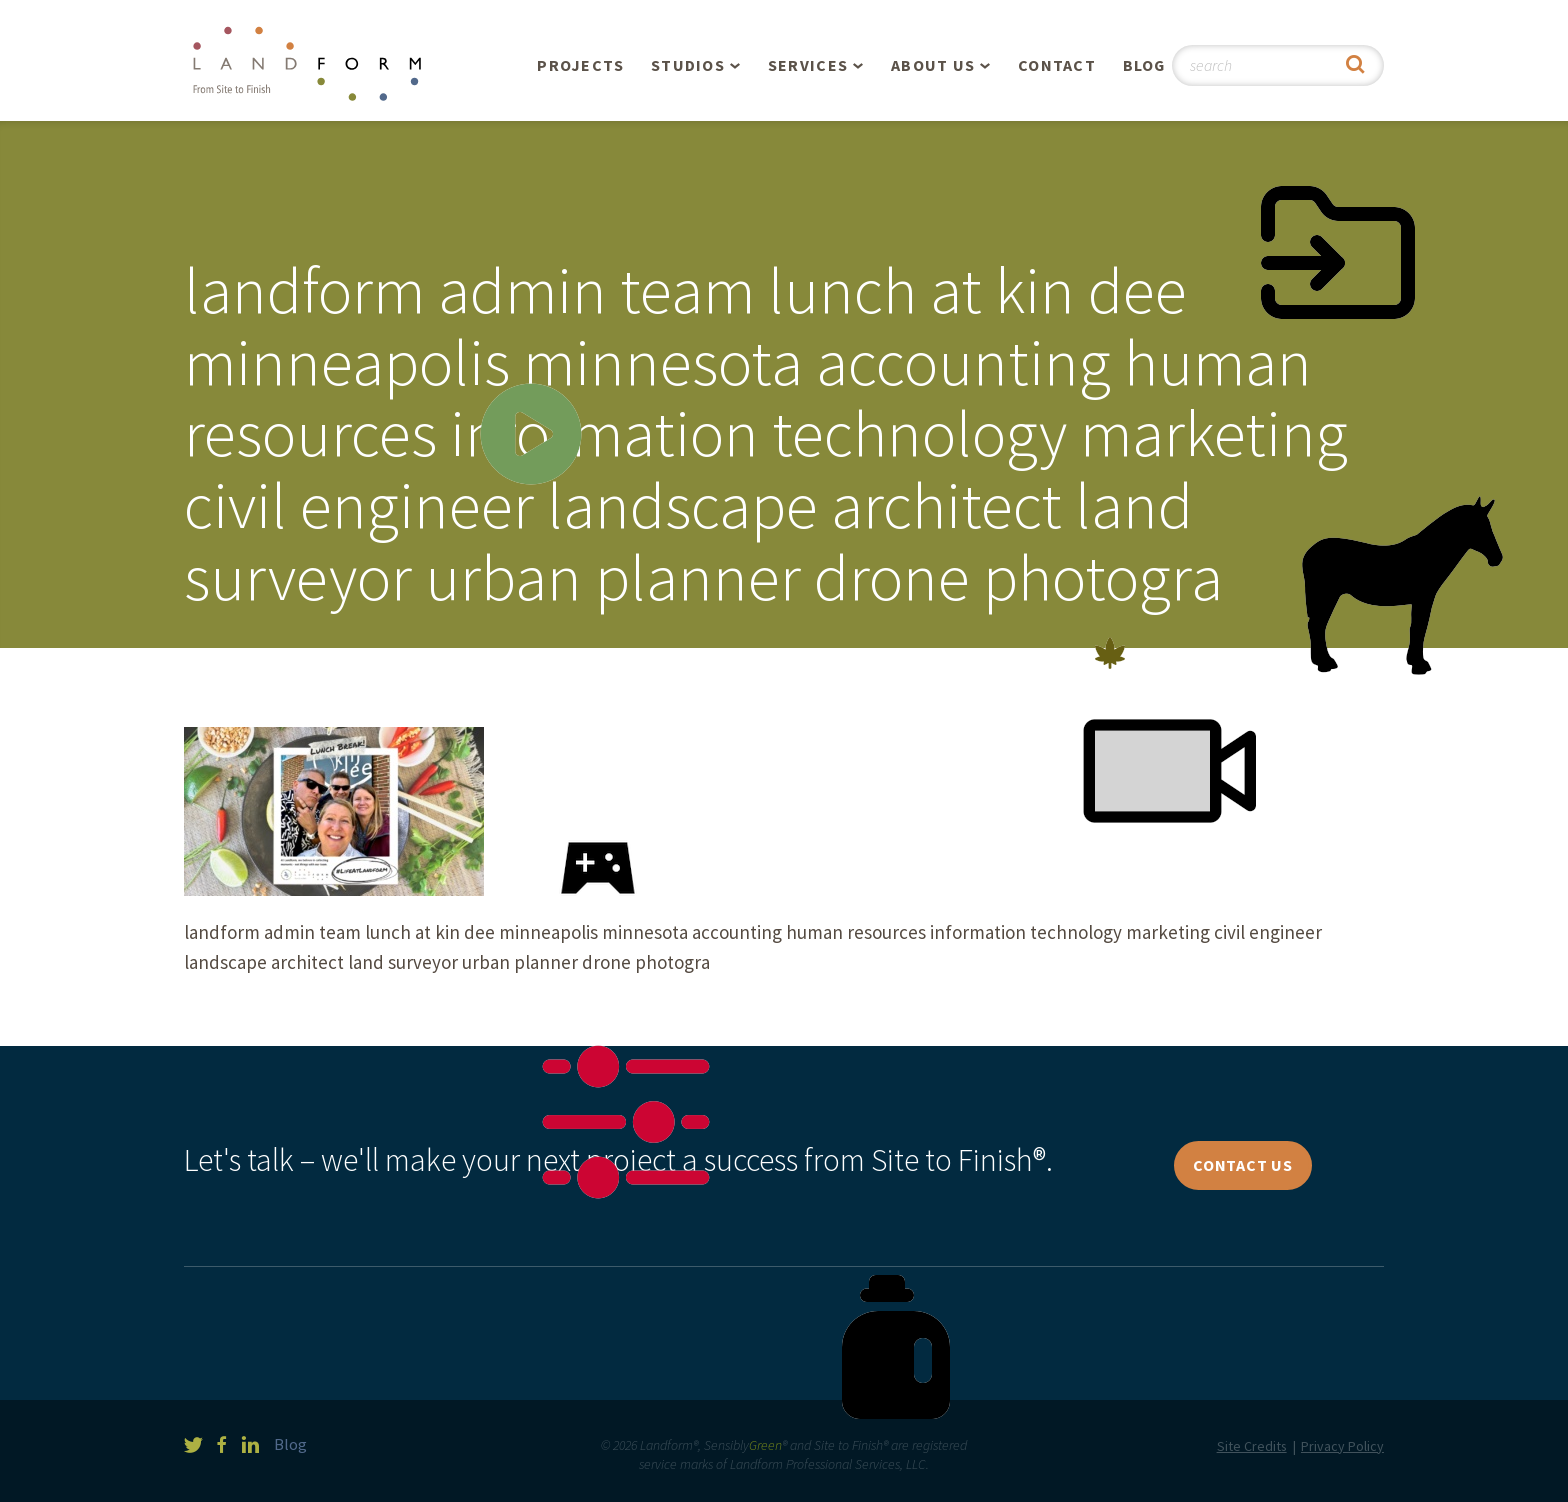 Image resolution: width=1568 pixels, height=1502 pixels. What do you see at coordinates (1402, 585) in the screenshot?
I see `visit Sticker Mule website or app` at bounding box center [1402, 585].